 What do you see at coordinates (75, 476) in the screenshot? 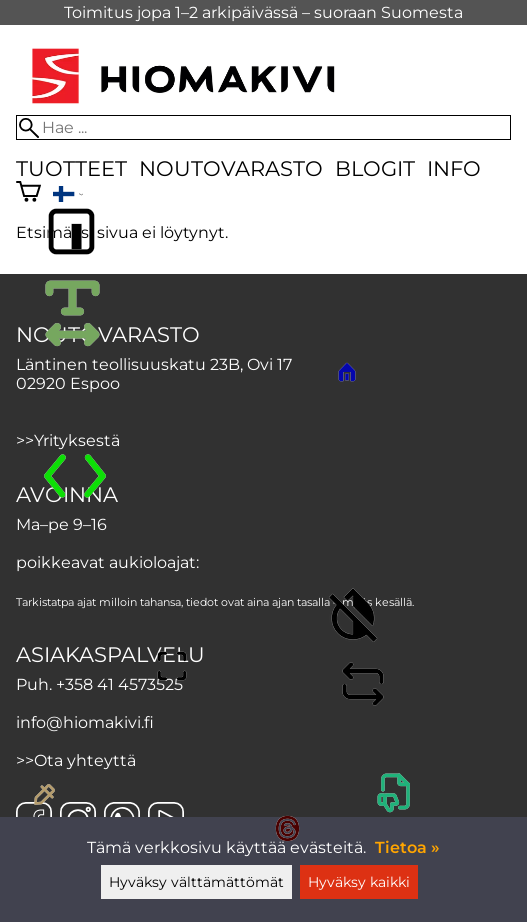
I see `view or edit source code` at bounding box center [75, 476].